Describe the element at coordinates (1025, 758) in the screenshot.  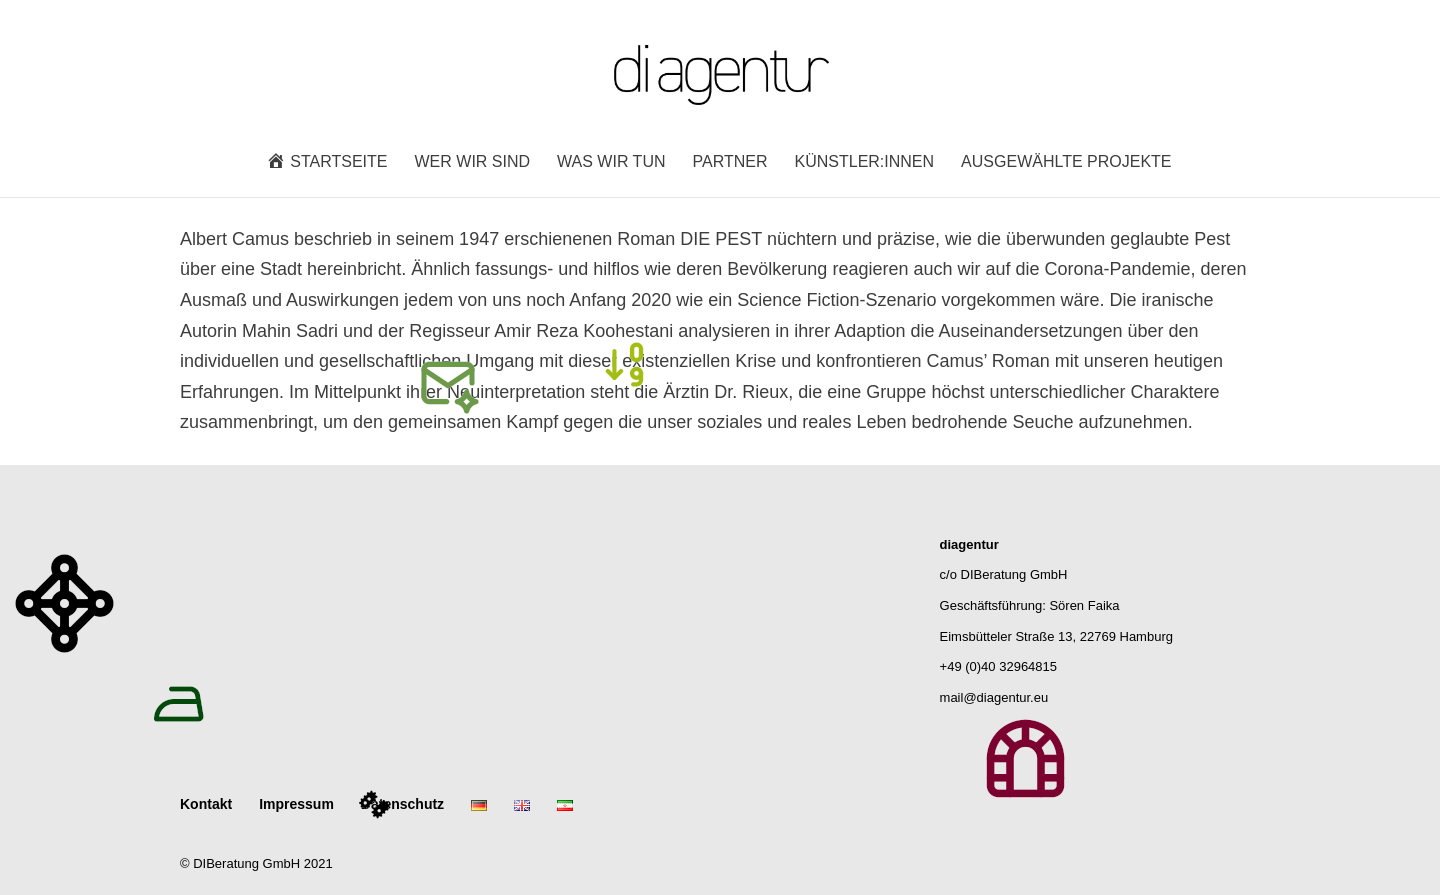
I see `access tunnel or underground passage information` at that location.